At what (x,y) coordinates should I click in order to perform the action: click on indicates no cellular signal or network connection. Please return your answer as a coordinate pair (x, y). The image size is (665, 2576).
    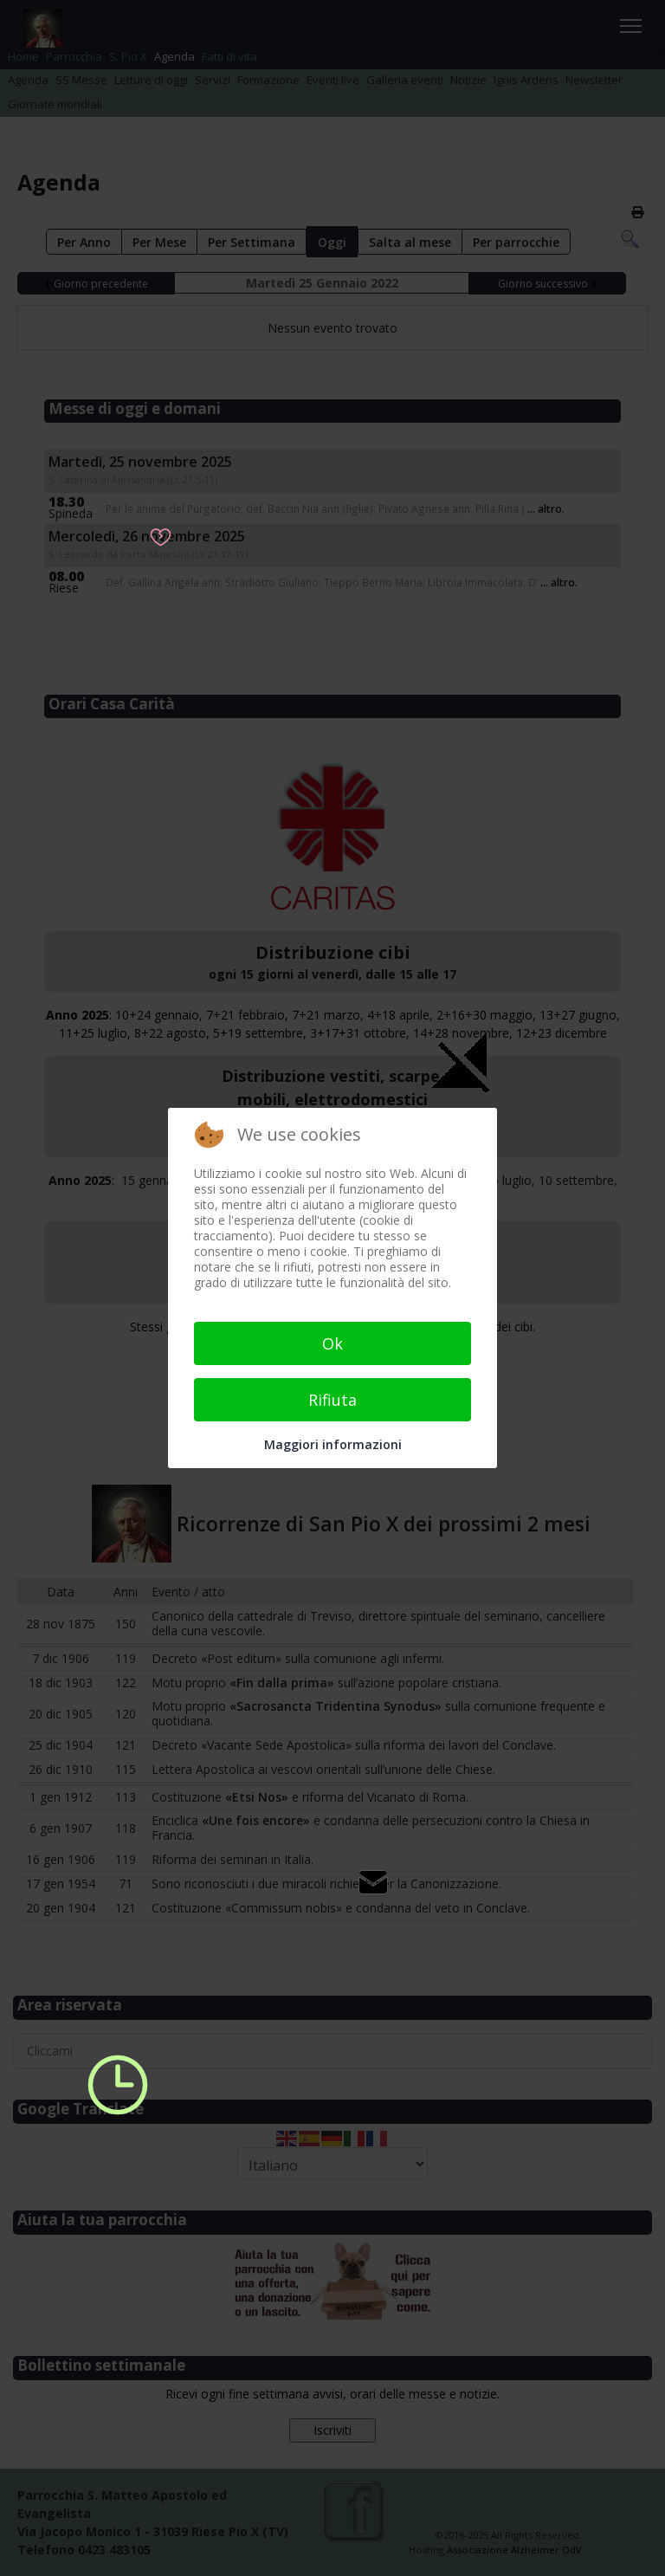
    Looking at the image, I should click on (462, 1063).